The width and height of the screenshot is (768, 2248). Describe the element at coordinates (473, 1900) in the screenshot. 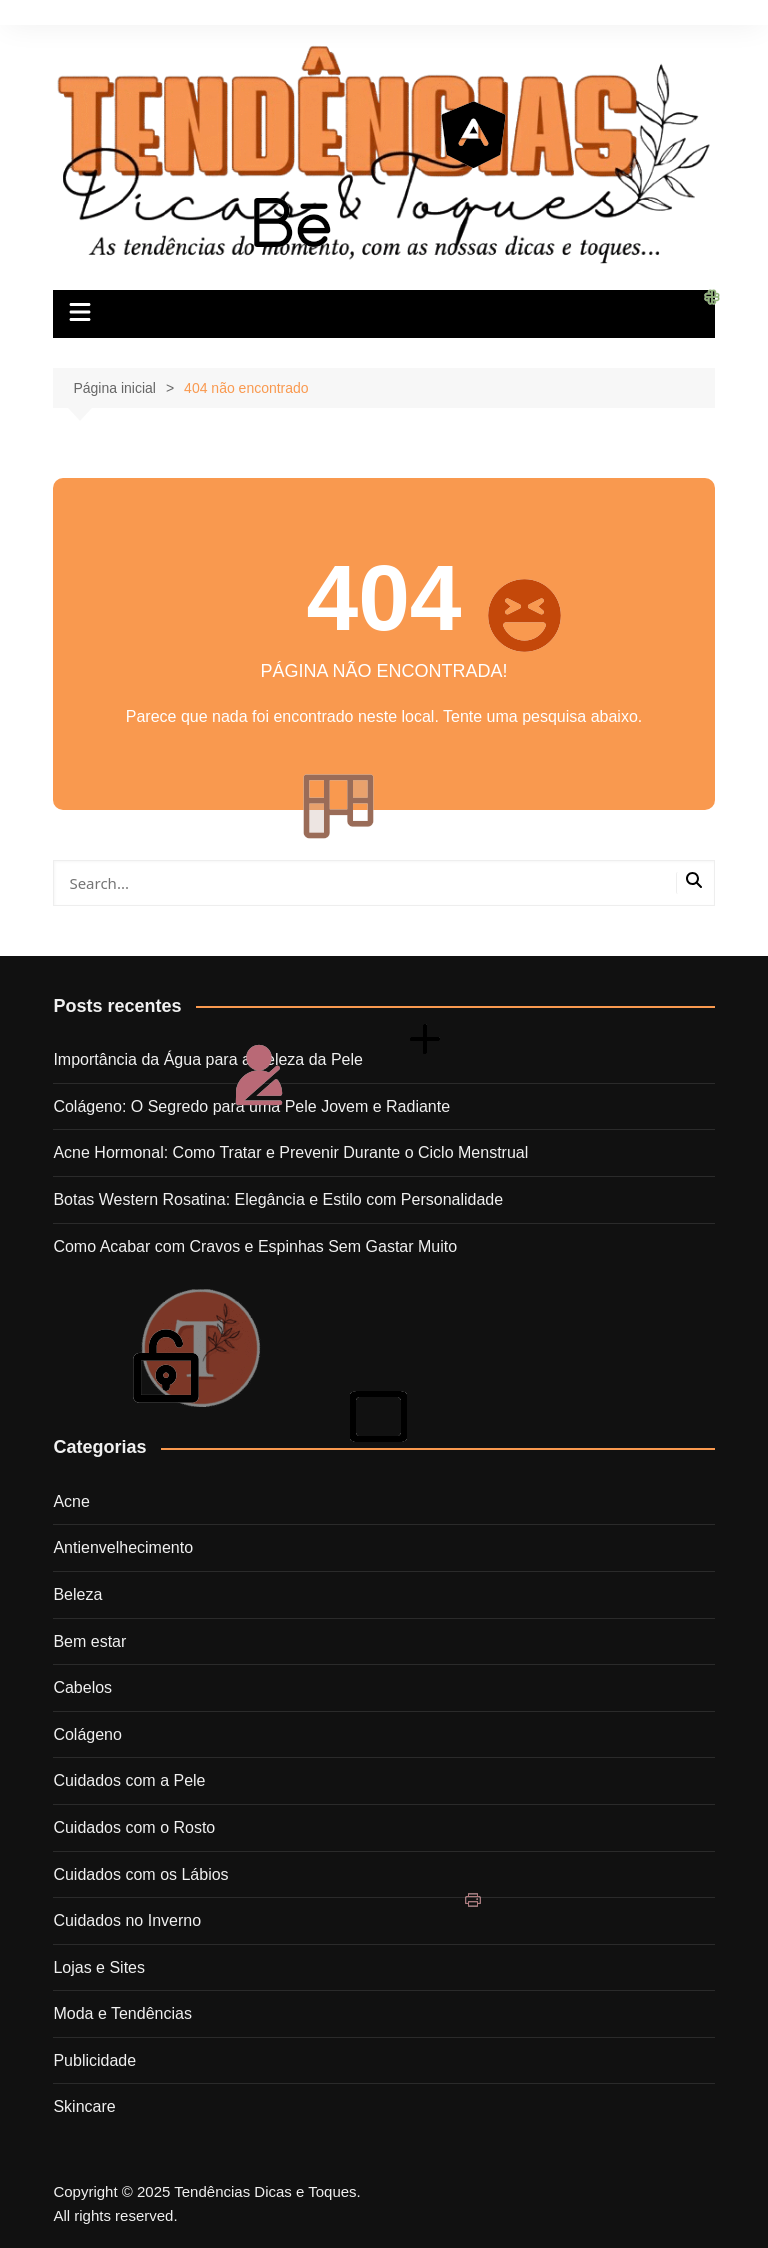

I see `print current document or page` at that location.